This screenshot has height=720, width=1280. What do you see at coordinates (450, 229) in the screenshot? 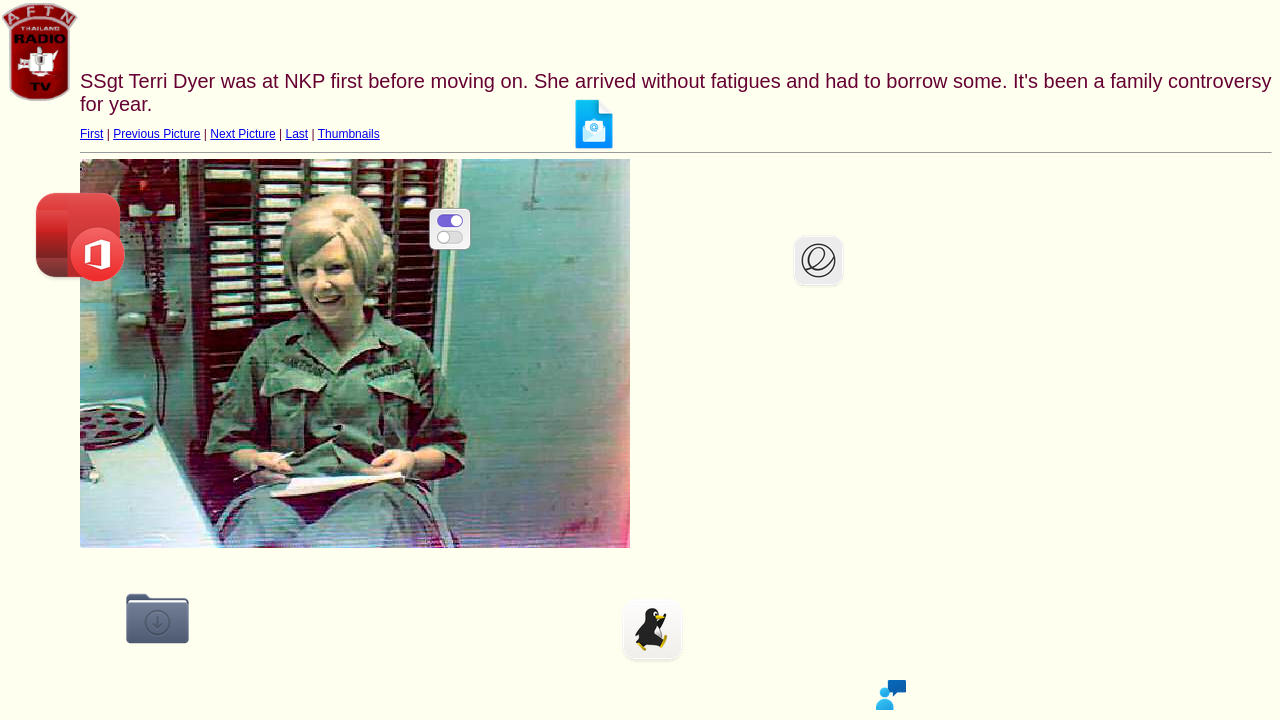
I see `open unity tweak tool settings` at bounding box center [450, 229].